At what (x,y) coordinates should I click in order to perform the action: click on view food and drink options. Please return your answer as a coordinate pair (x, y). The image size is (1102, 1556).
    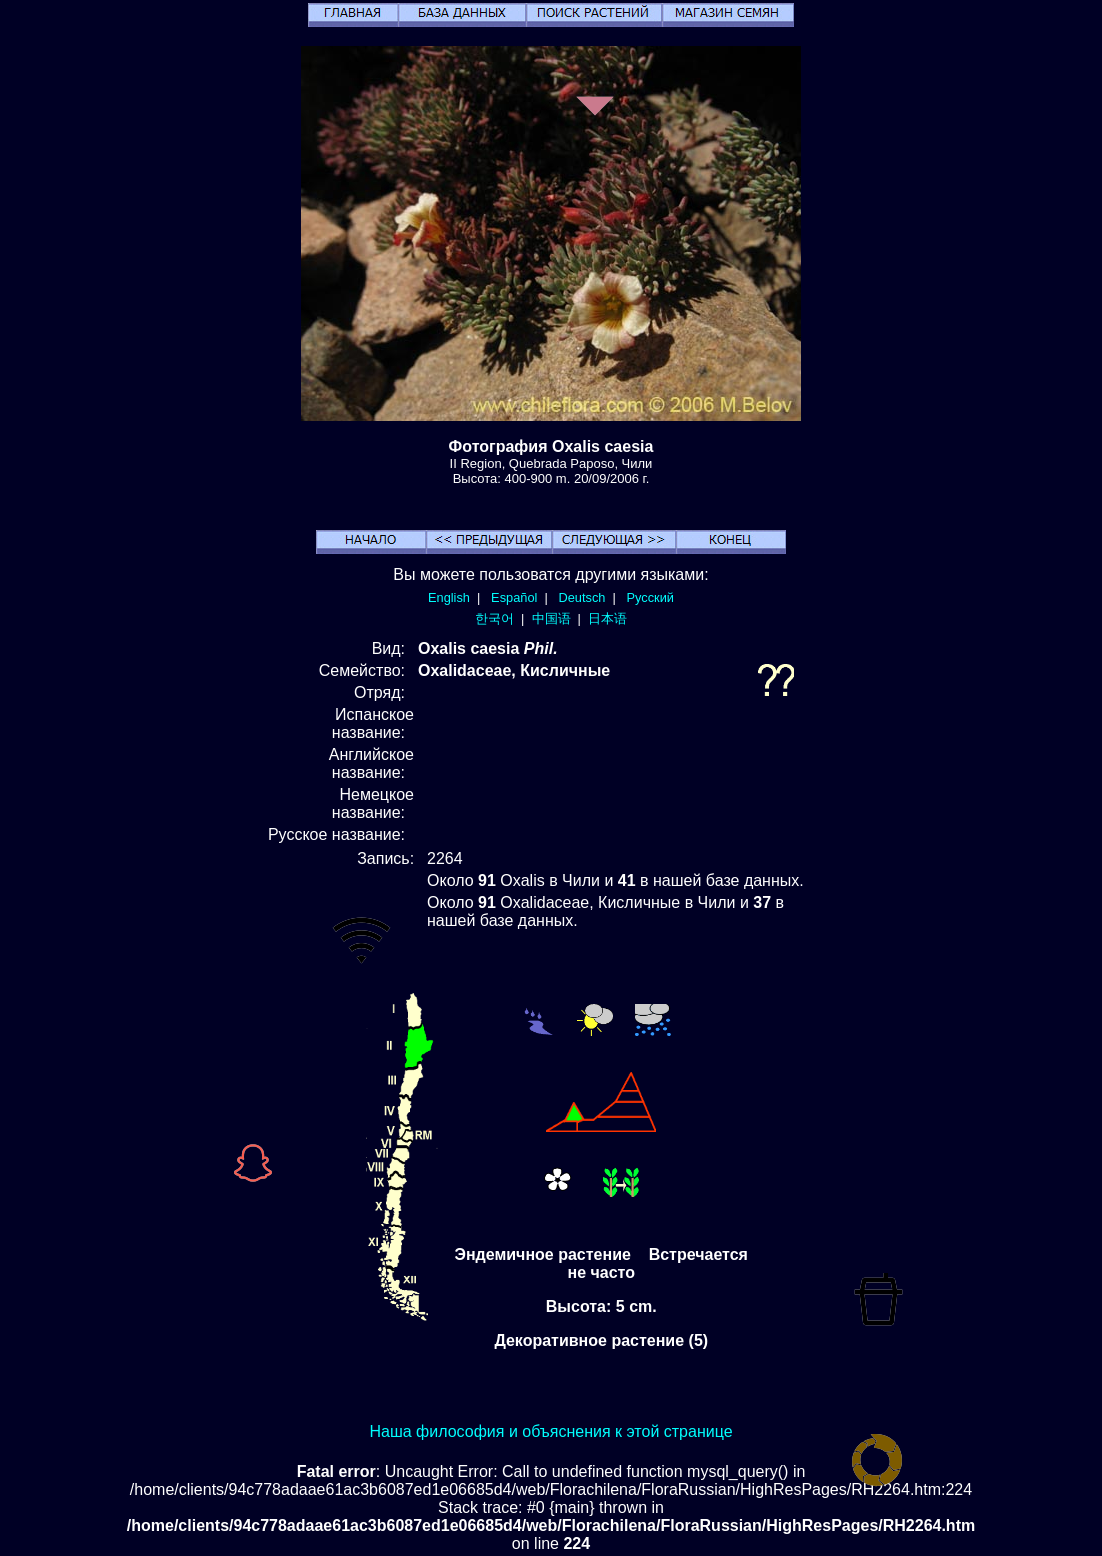
    Looking at the image, I should click on (878, 1301).